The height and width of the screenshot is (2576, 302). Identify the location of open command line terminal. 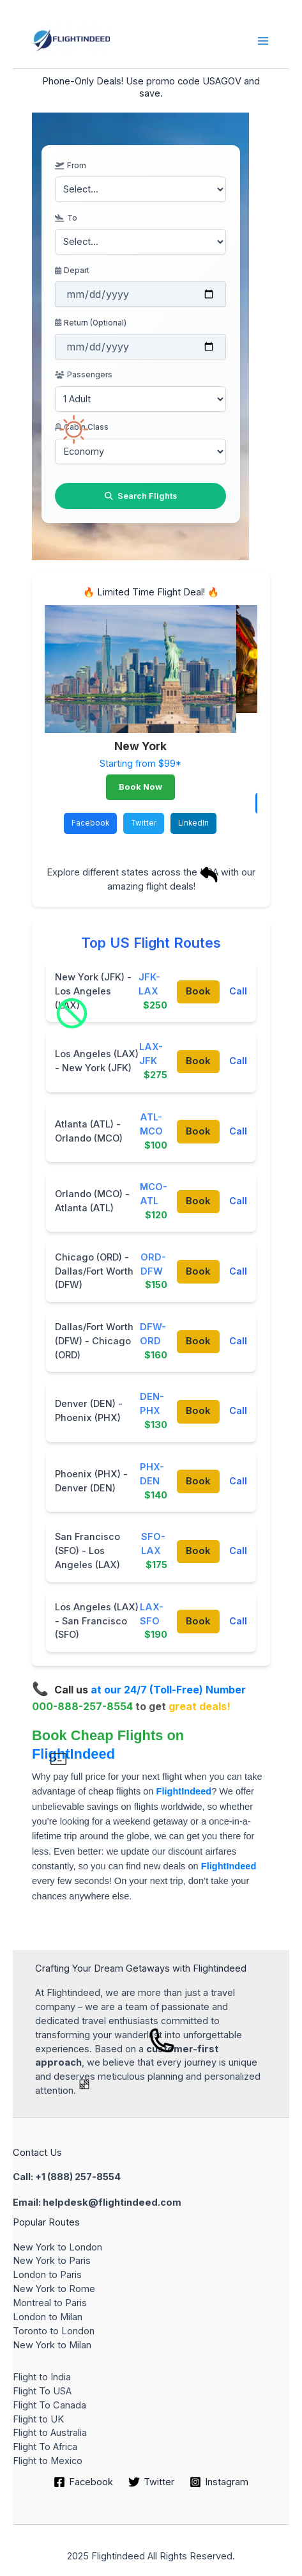
(58, 1759).